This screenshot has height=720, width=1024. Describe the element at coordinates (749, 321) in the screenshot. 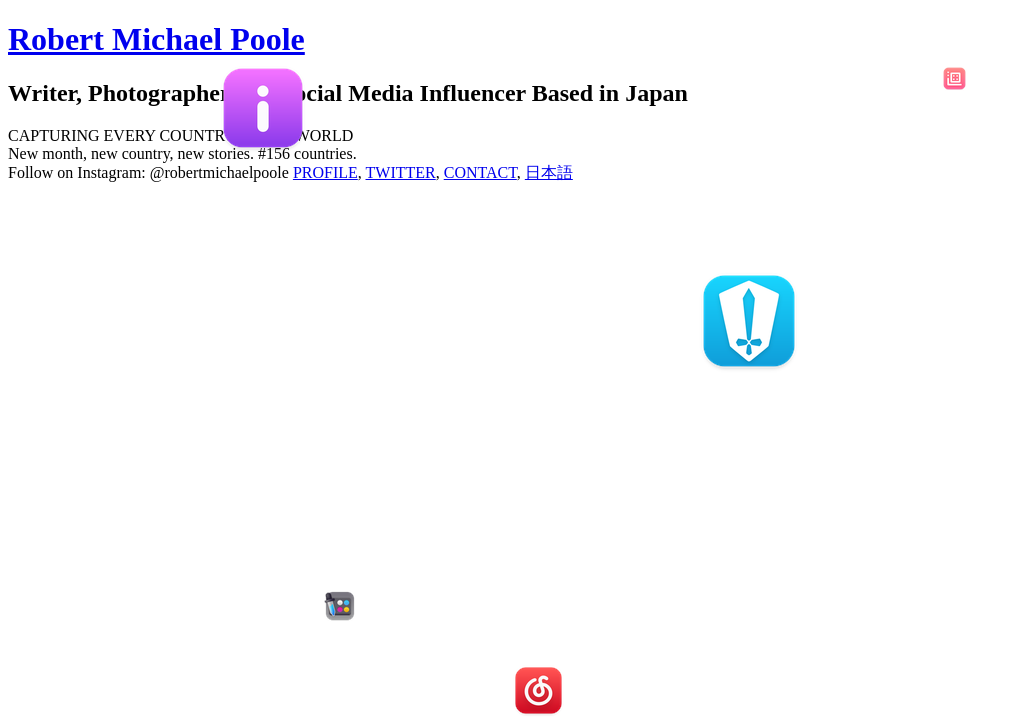

I see `open heroic games launcher` at that location.